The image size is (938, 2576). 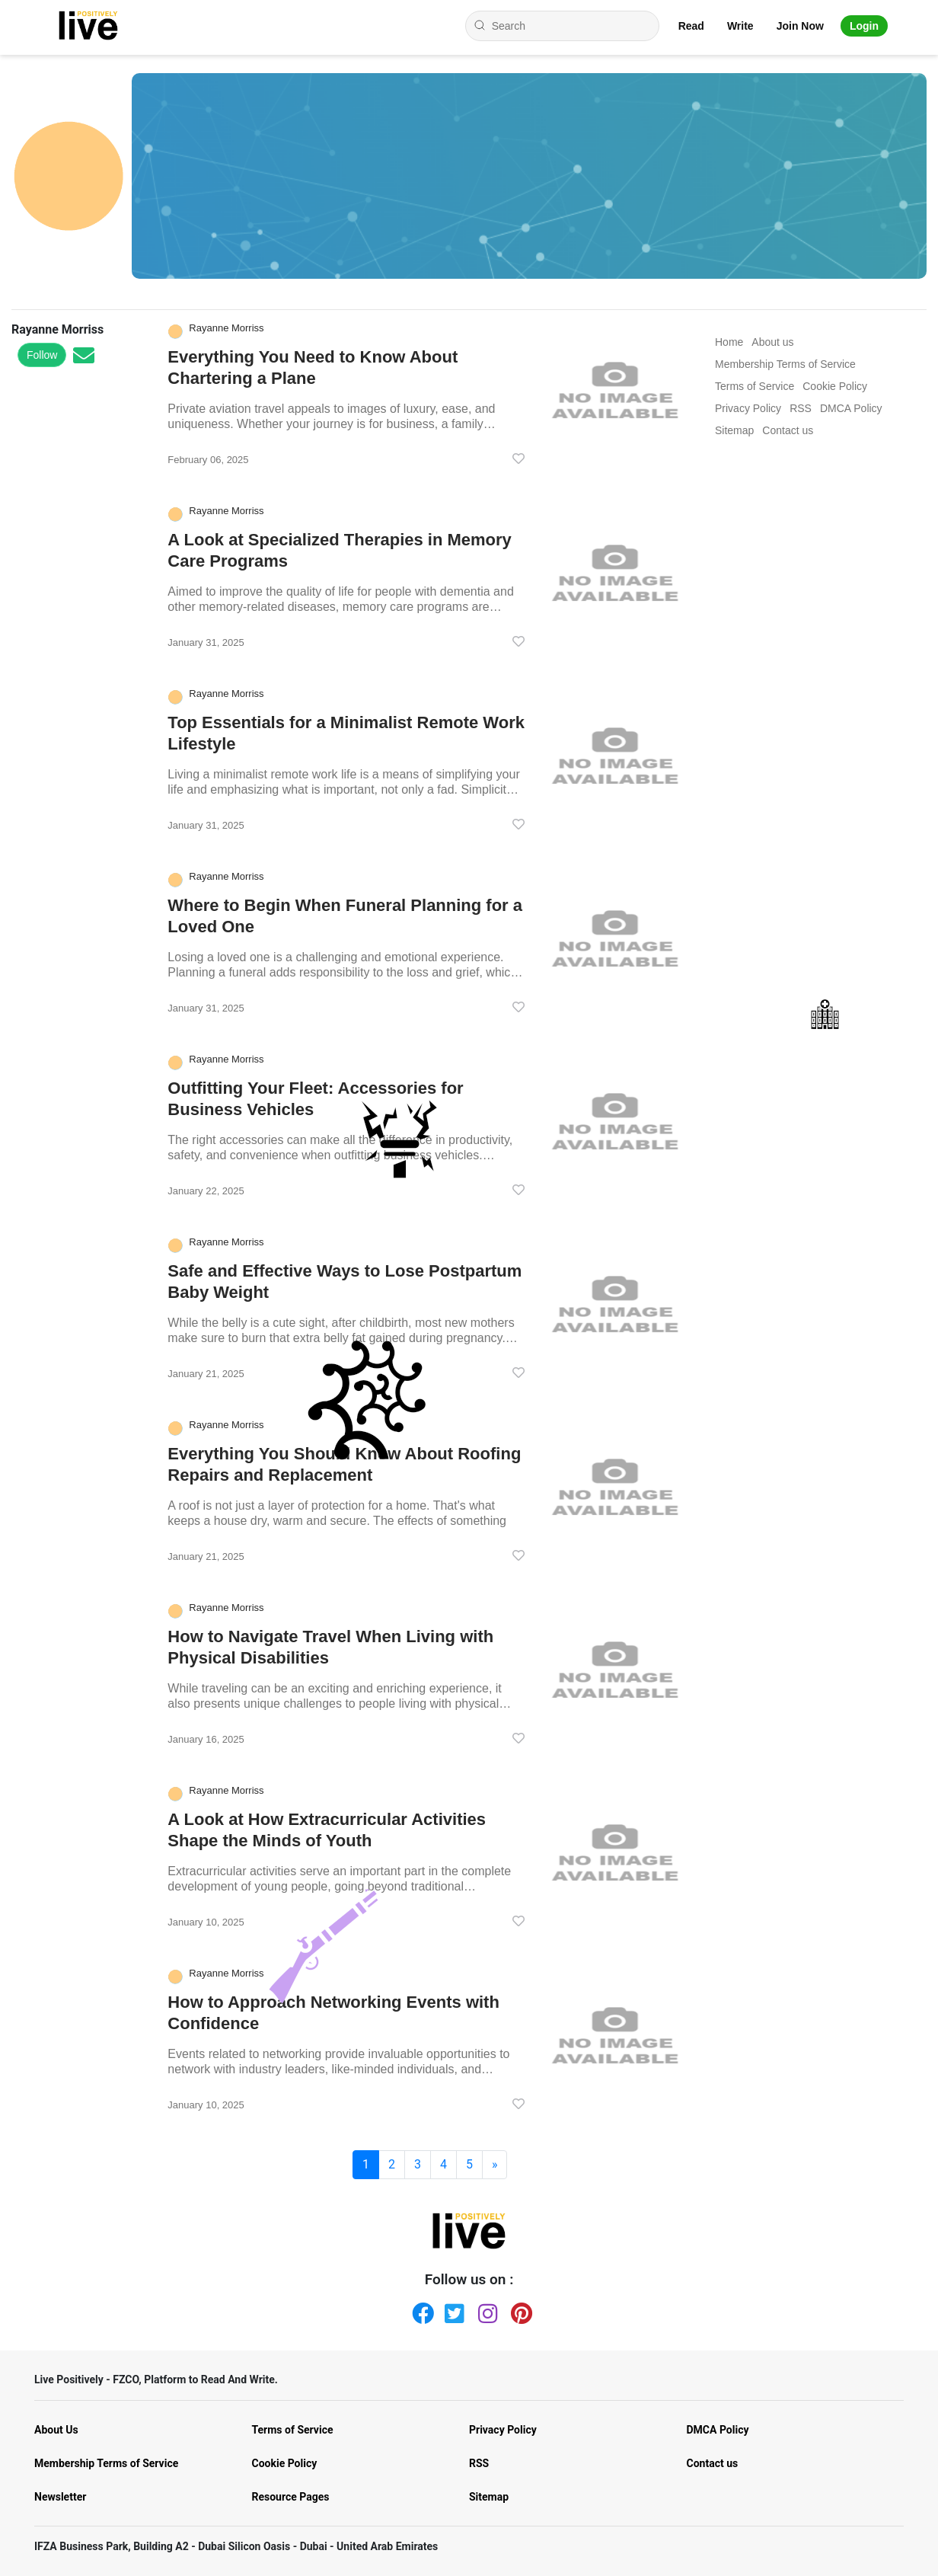 What do you see at coordinates (366, 1399) in the screenshot?
I see `decorative flourish or ornamental design element` at bounding box center [366, 1399].